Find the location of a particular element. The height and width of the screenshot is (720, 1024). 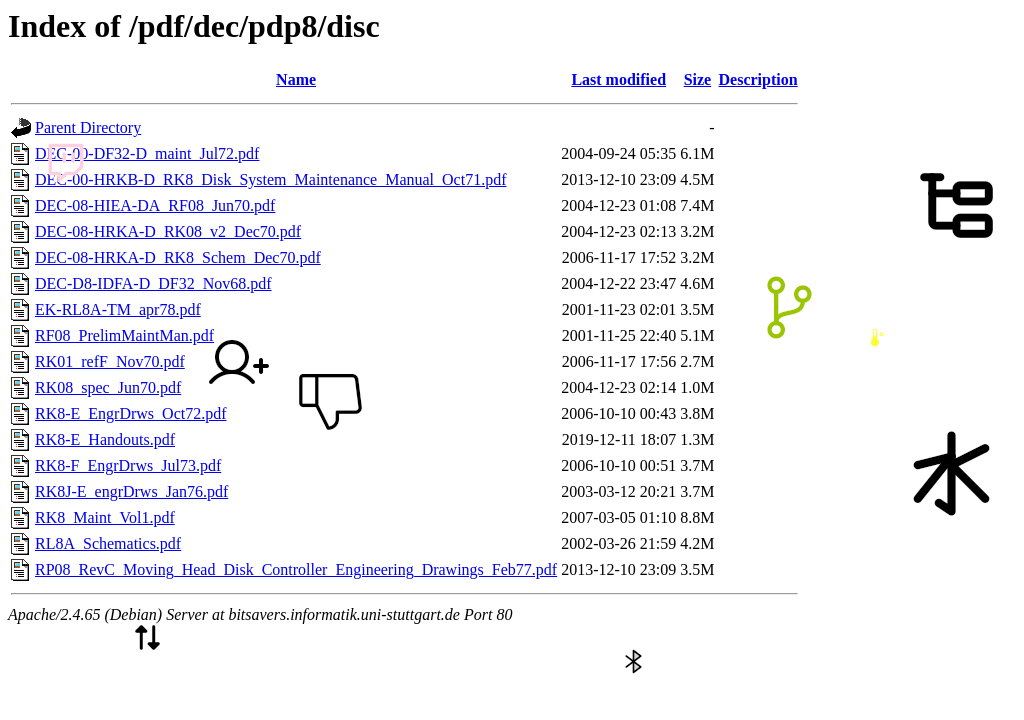

view current temperature is located at coordinates (875, 337).